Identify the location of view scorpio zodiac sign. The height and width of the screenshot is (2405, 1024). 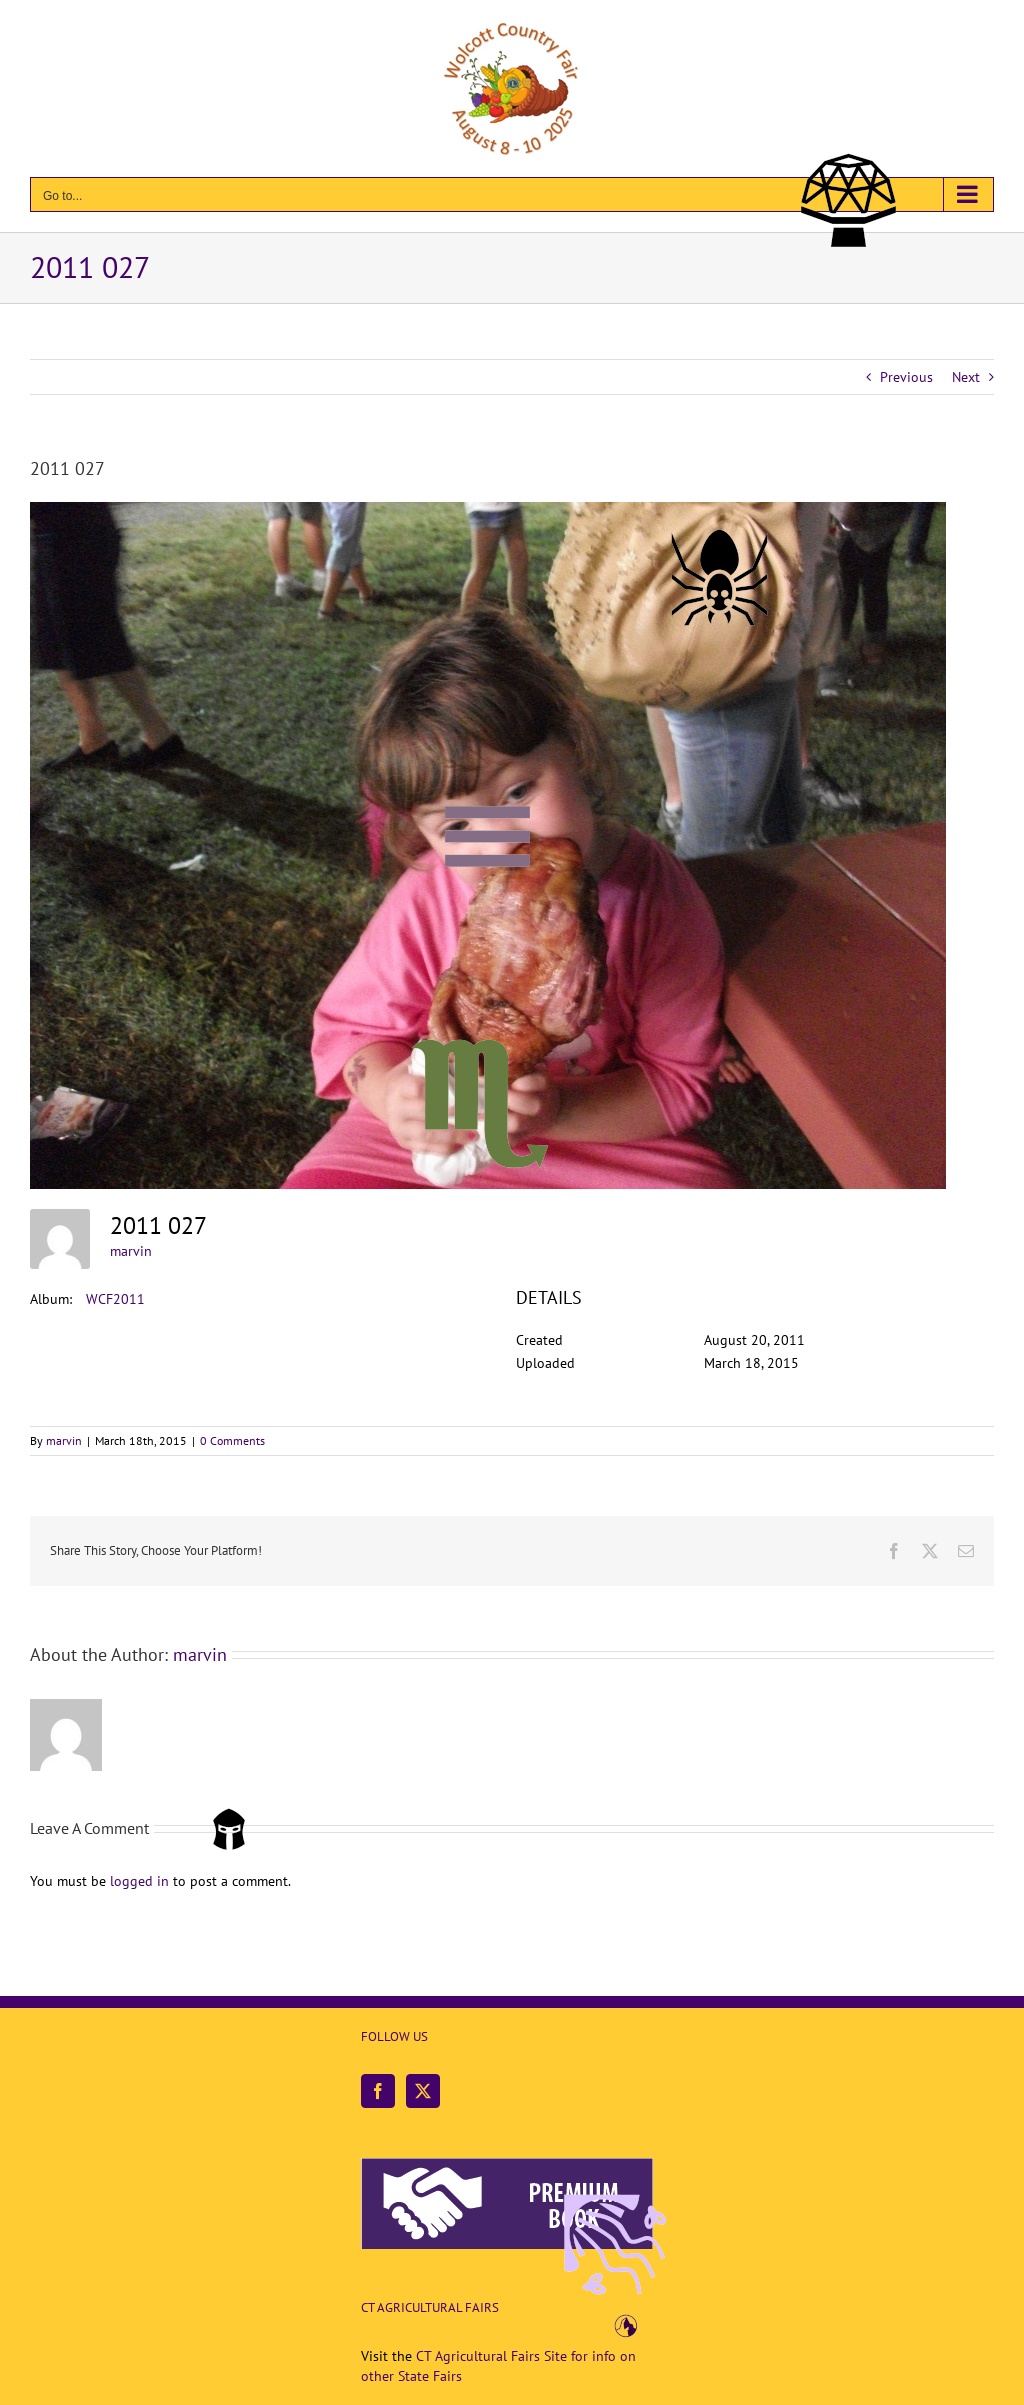
(480, 1106).